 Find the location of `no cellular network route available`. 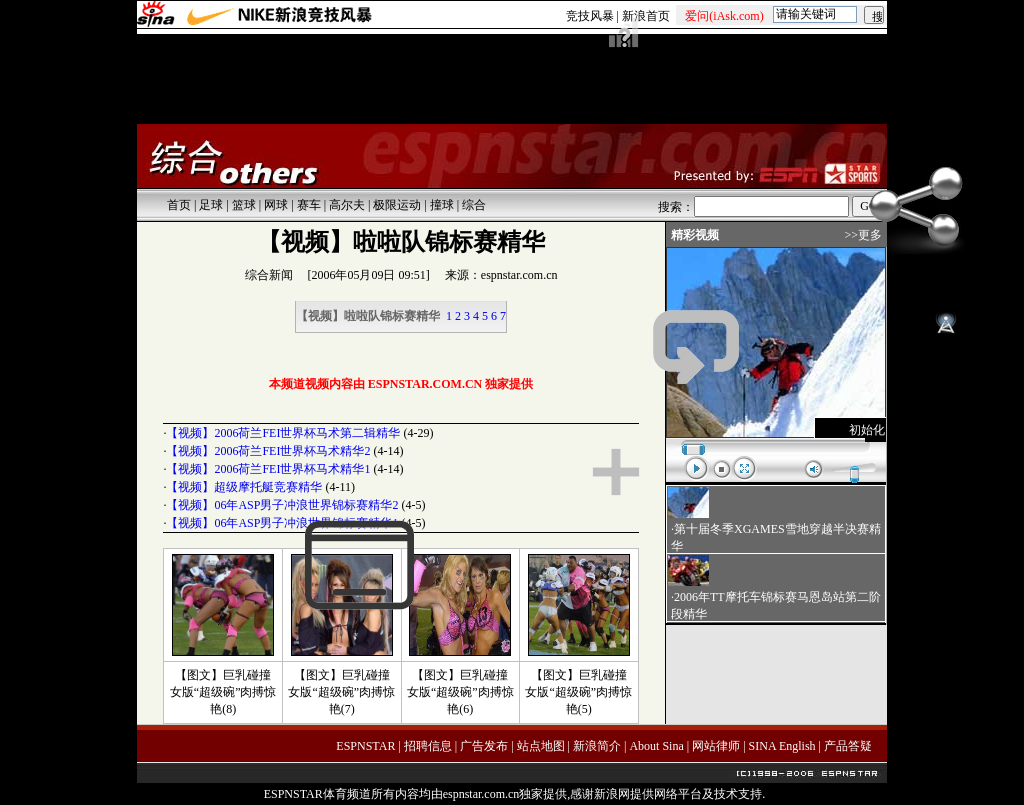

no cellular network route available is located at coordinates (624, 33).